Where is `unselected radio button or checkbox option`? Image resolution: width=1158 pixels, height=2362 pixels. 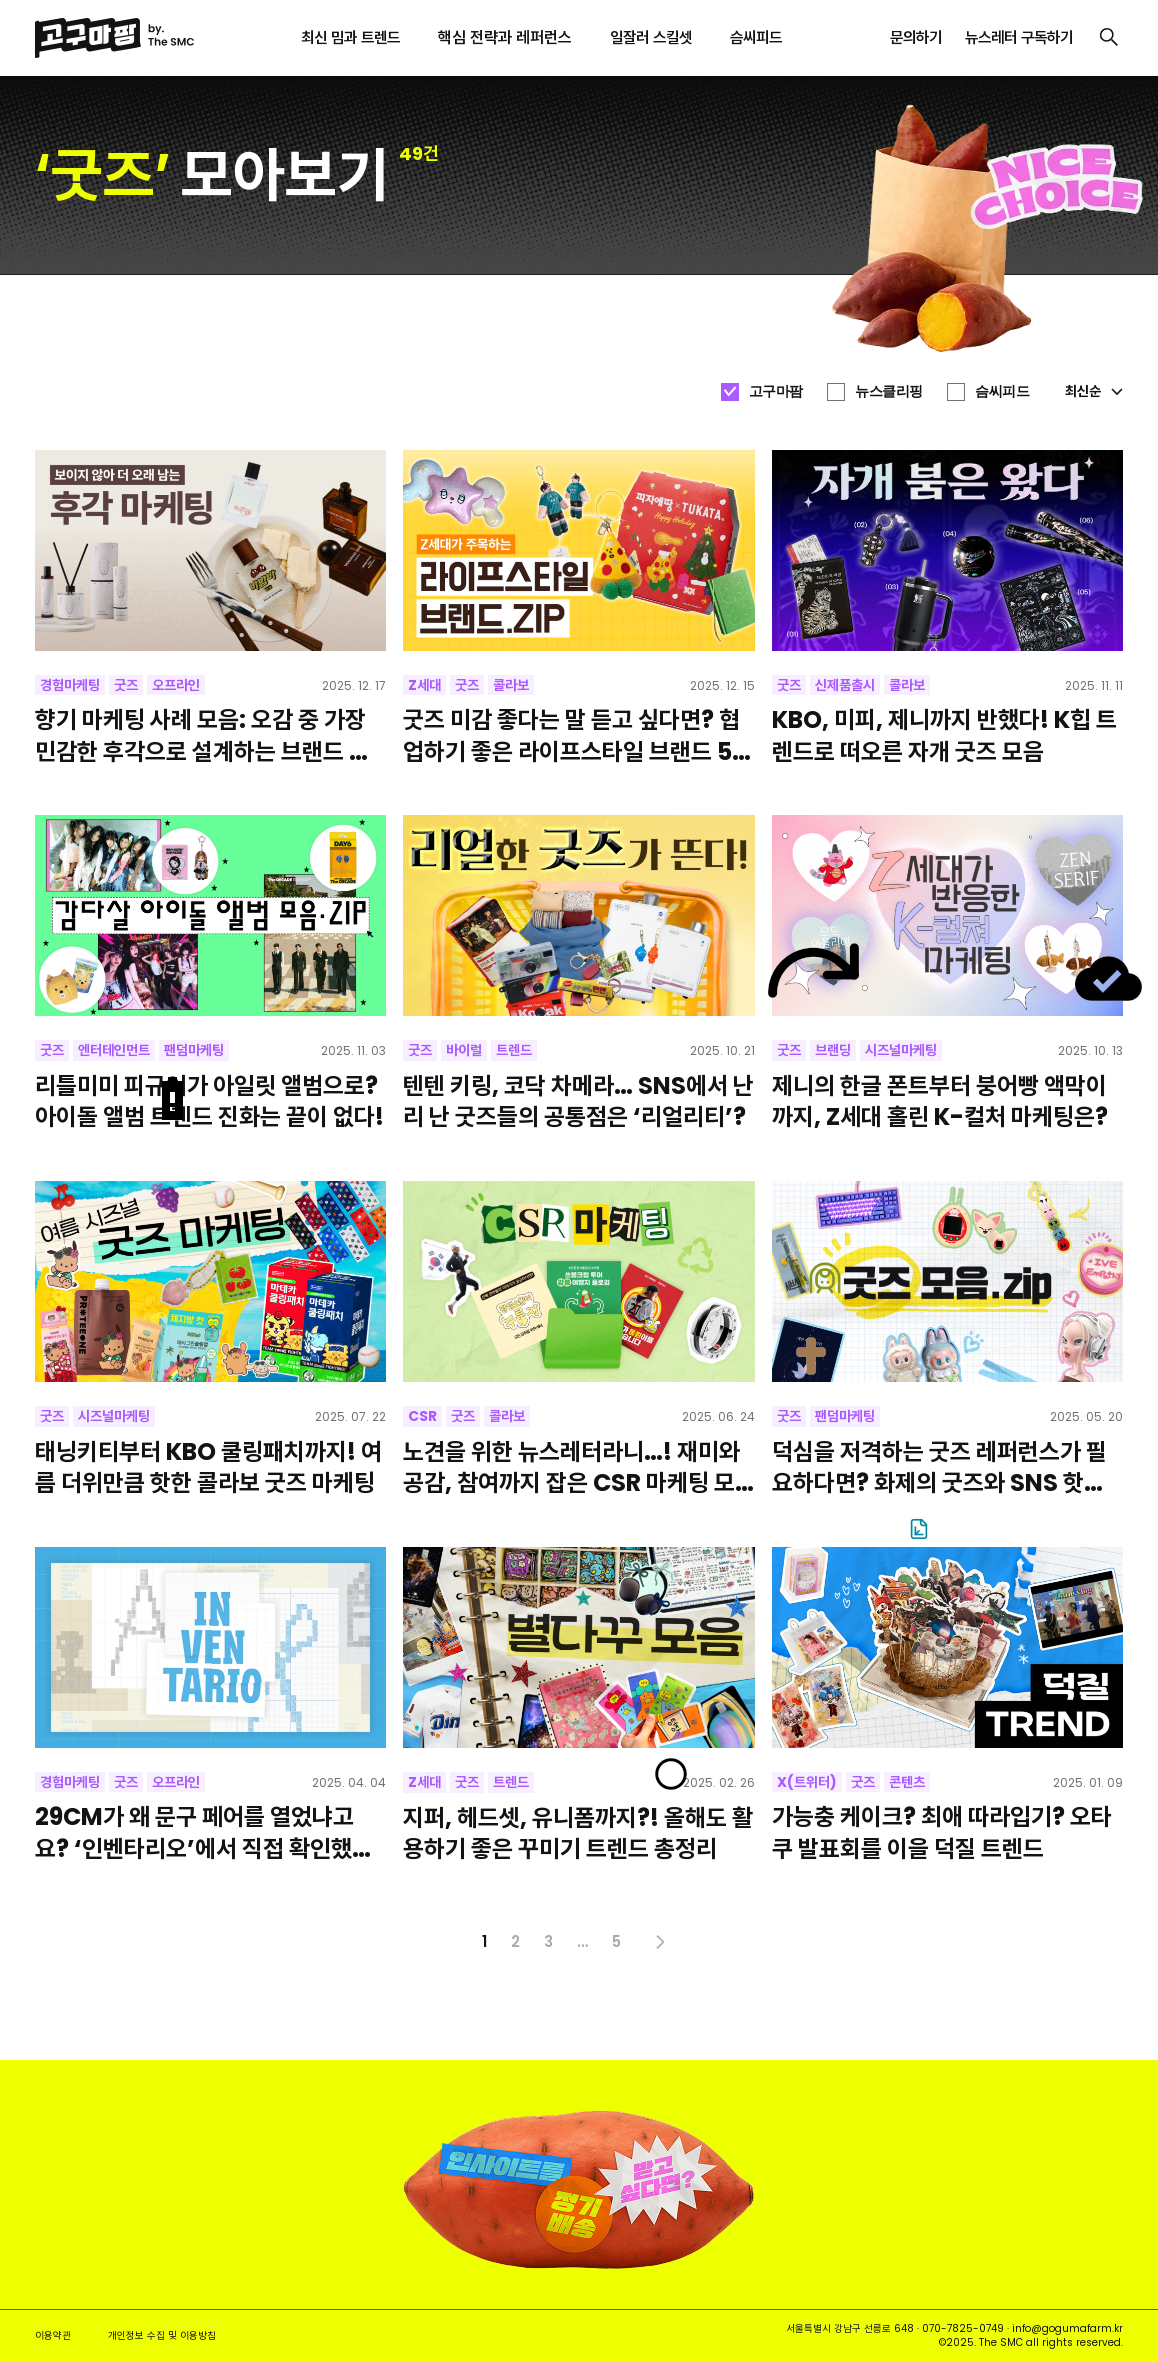
unselected radio button or checkbox option is located at coordinates (671, 1774).